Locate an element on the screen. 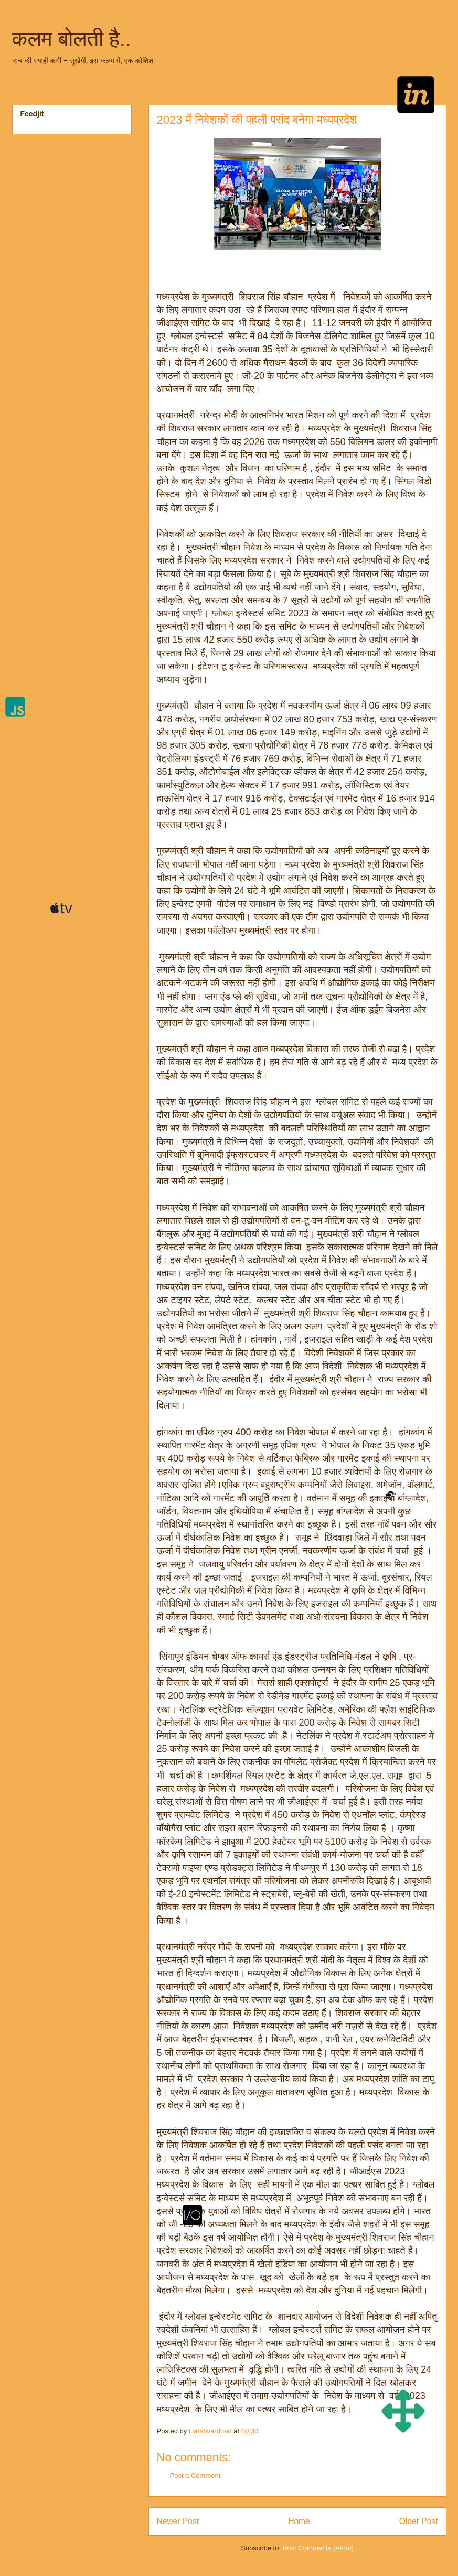 The height and width of the screenshot is (2576, 458). open the Apple TV app is located at coordinates (61, 908).